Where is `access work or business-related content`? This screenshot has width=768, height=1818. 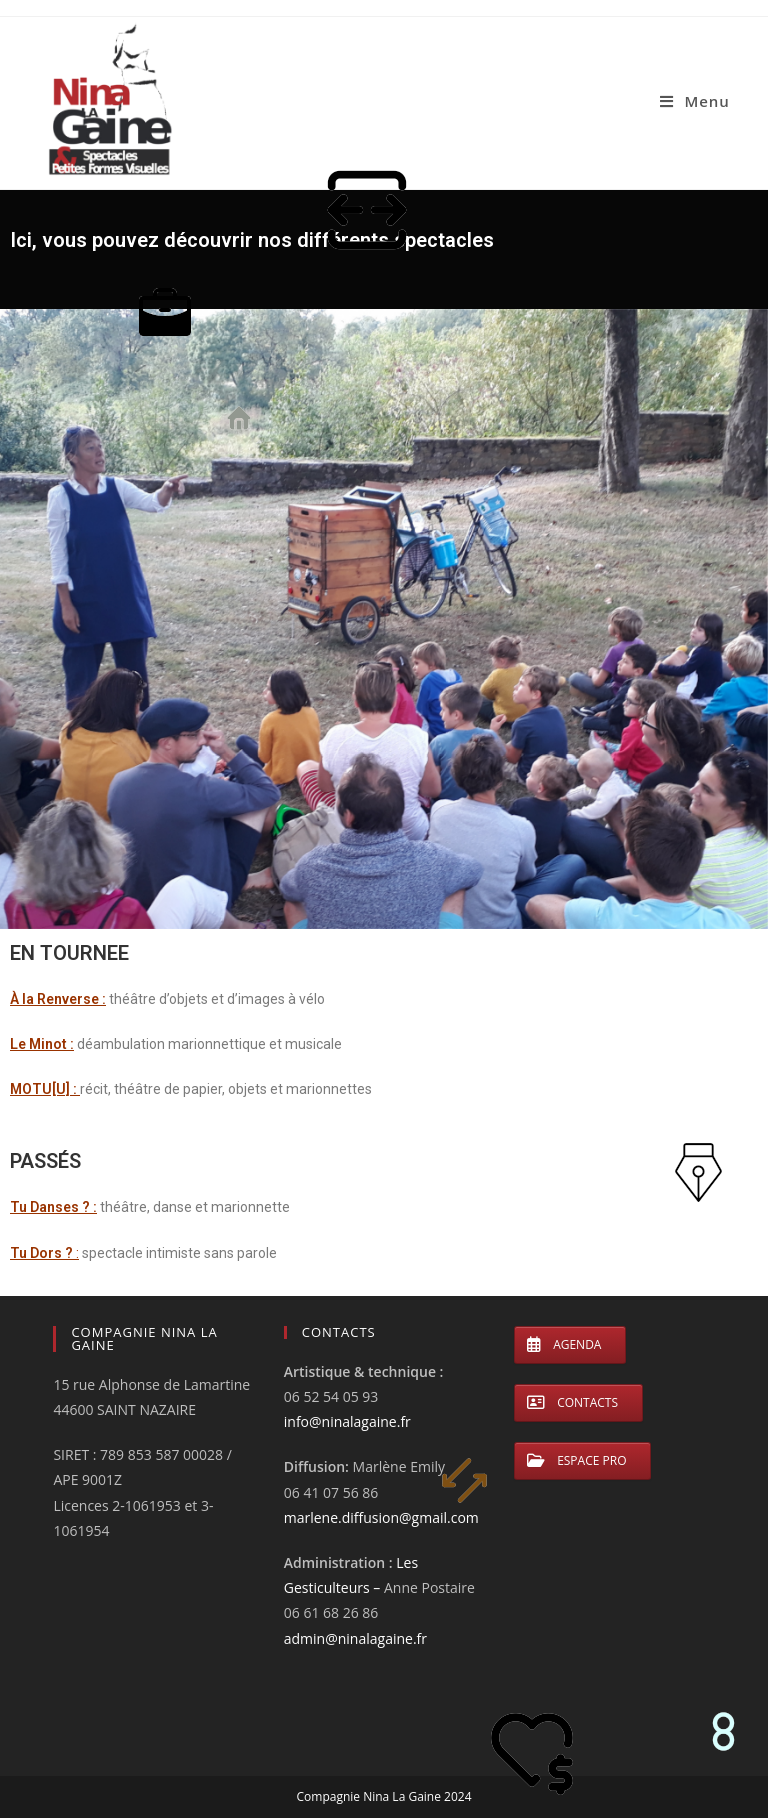 access work or business-related content is located at coordinates (165, 314).